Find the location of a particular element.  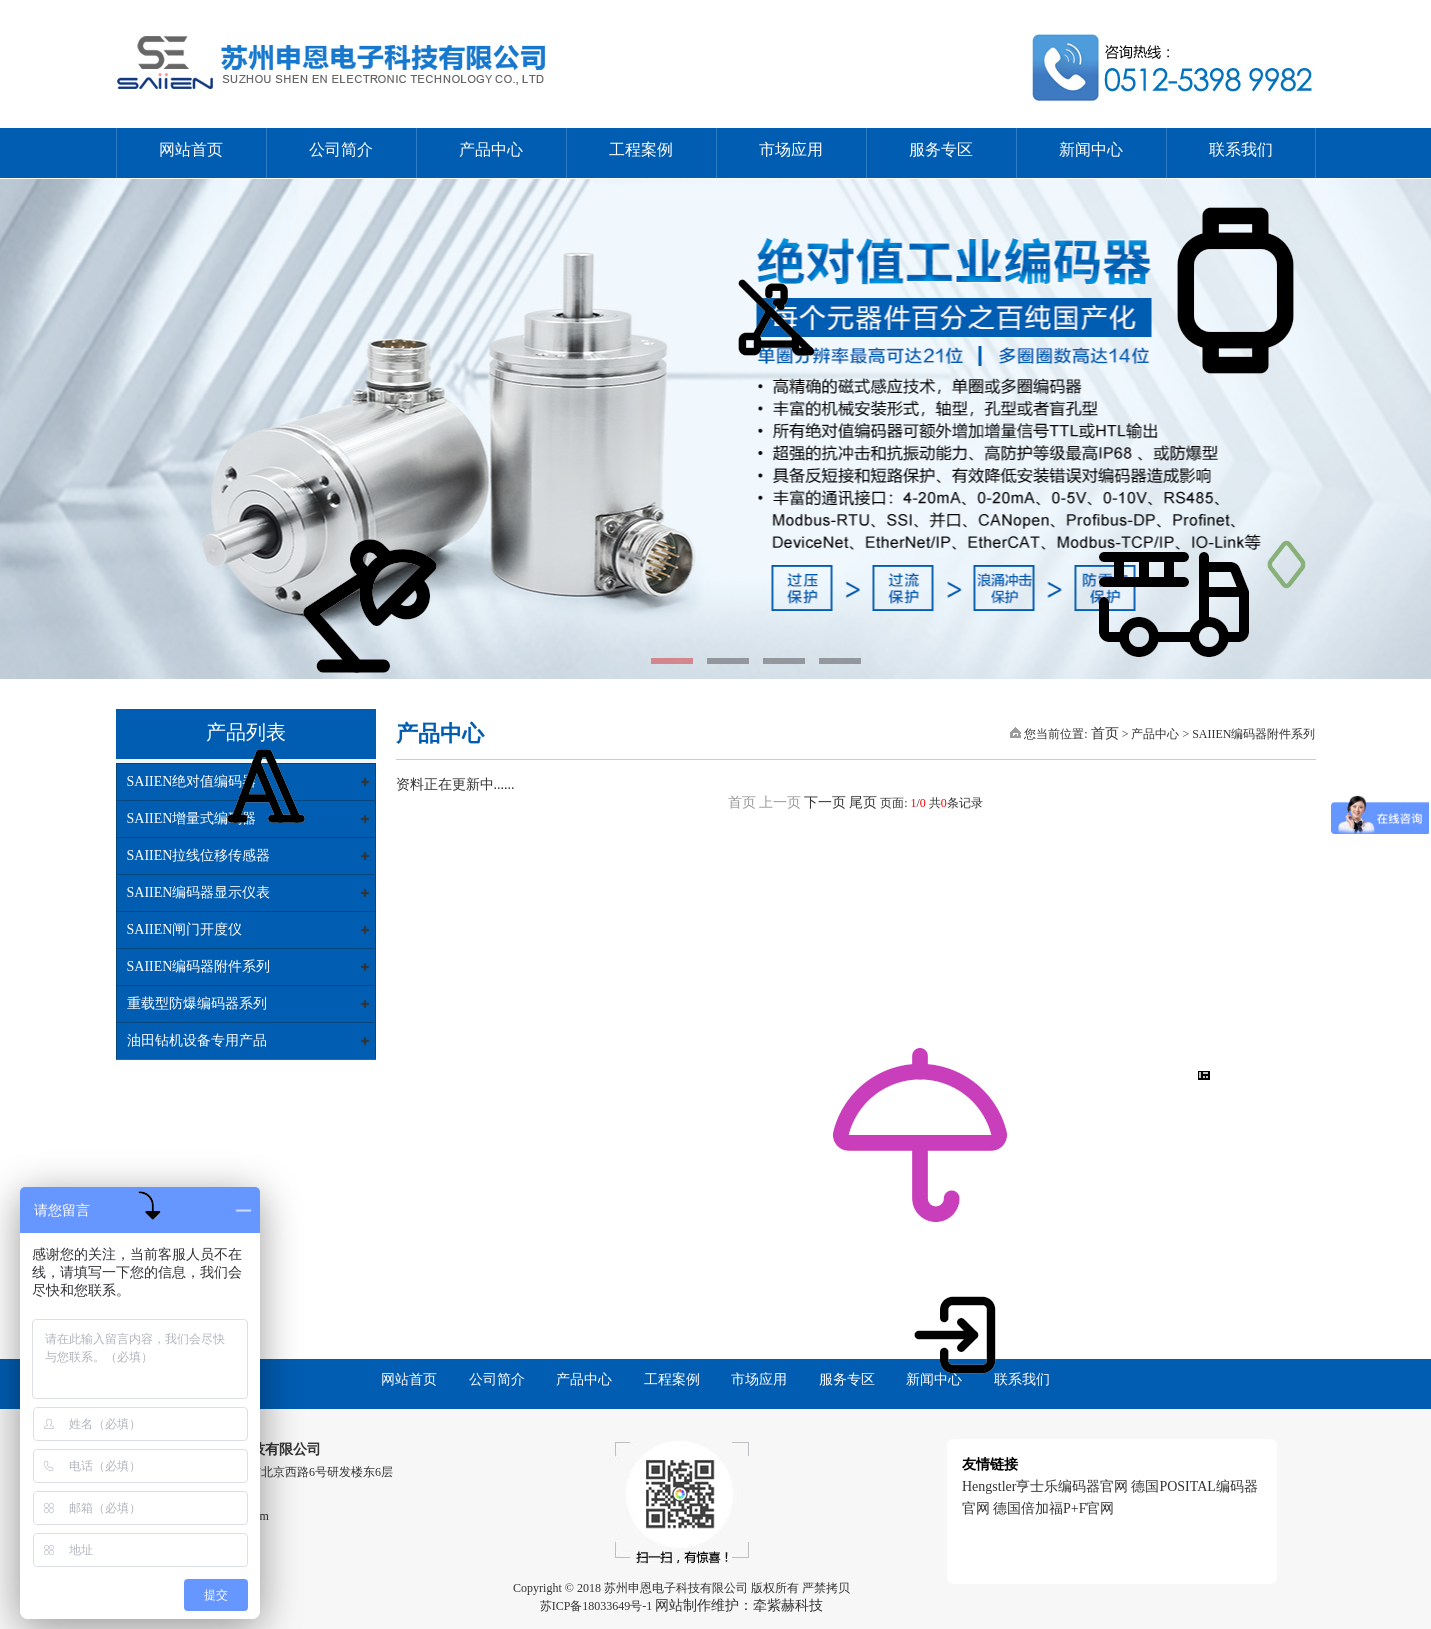

access typography and font settings is located at coordinates (264, 786).